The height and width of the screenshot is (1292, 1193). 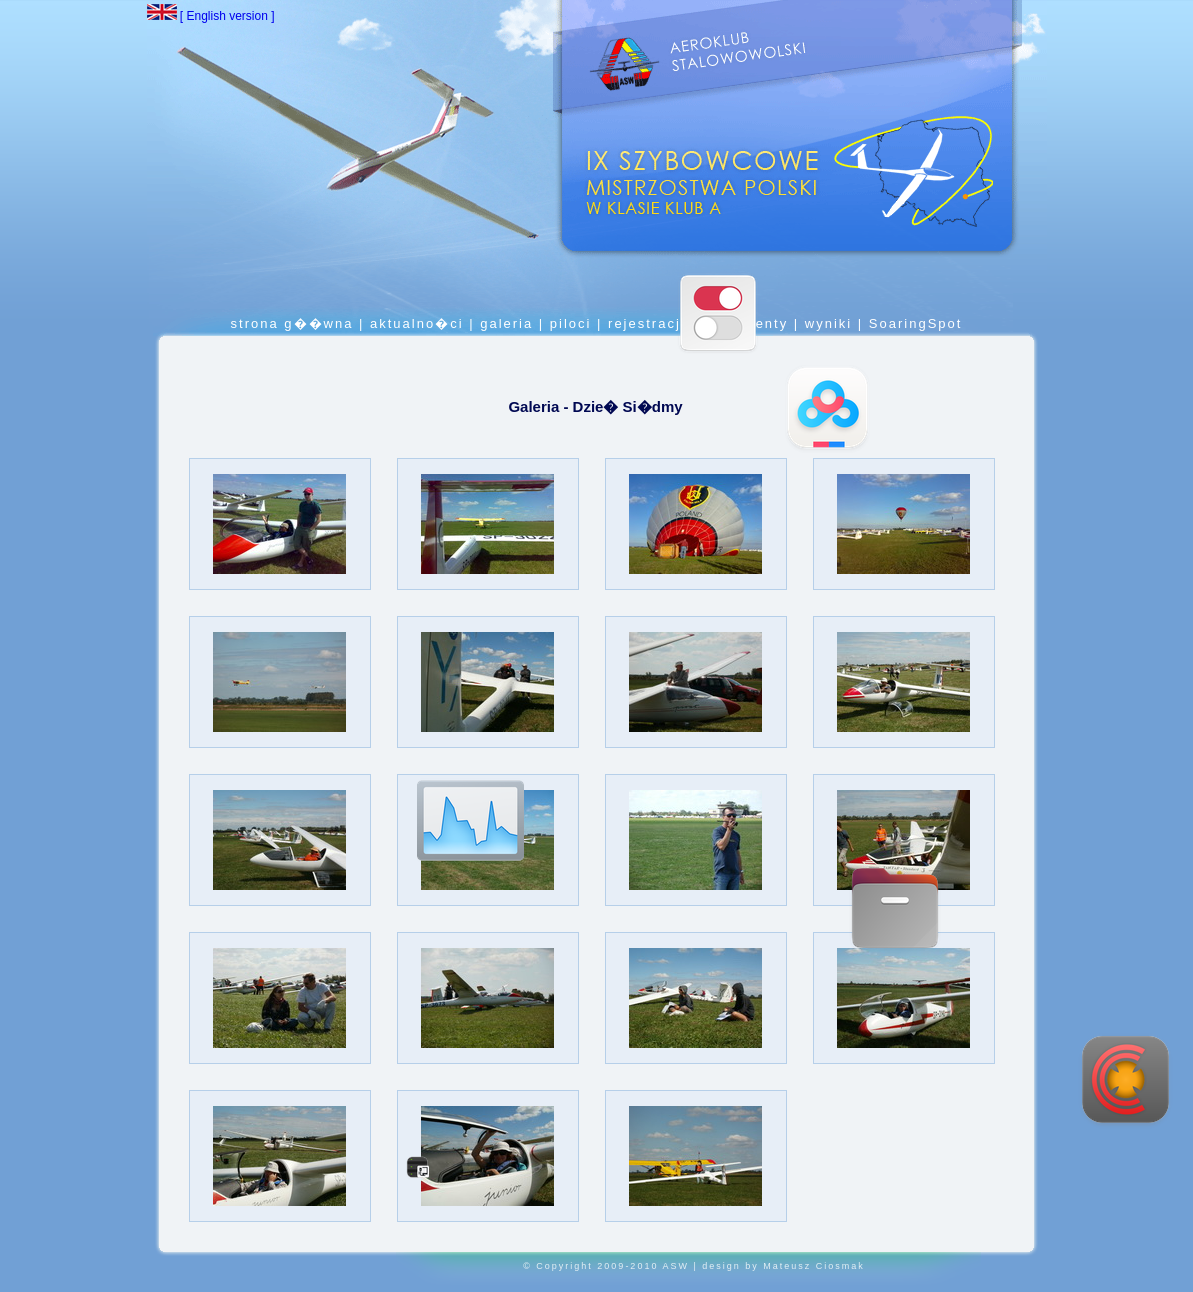 I want to click on open the nautilus file manager, so click(x=895, y=908).